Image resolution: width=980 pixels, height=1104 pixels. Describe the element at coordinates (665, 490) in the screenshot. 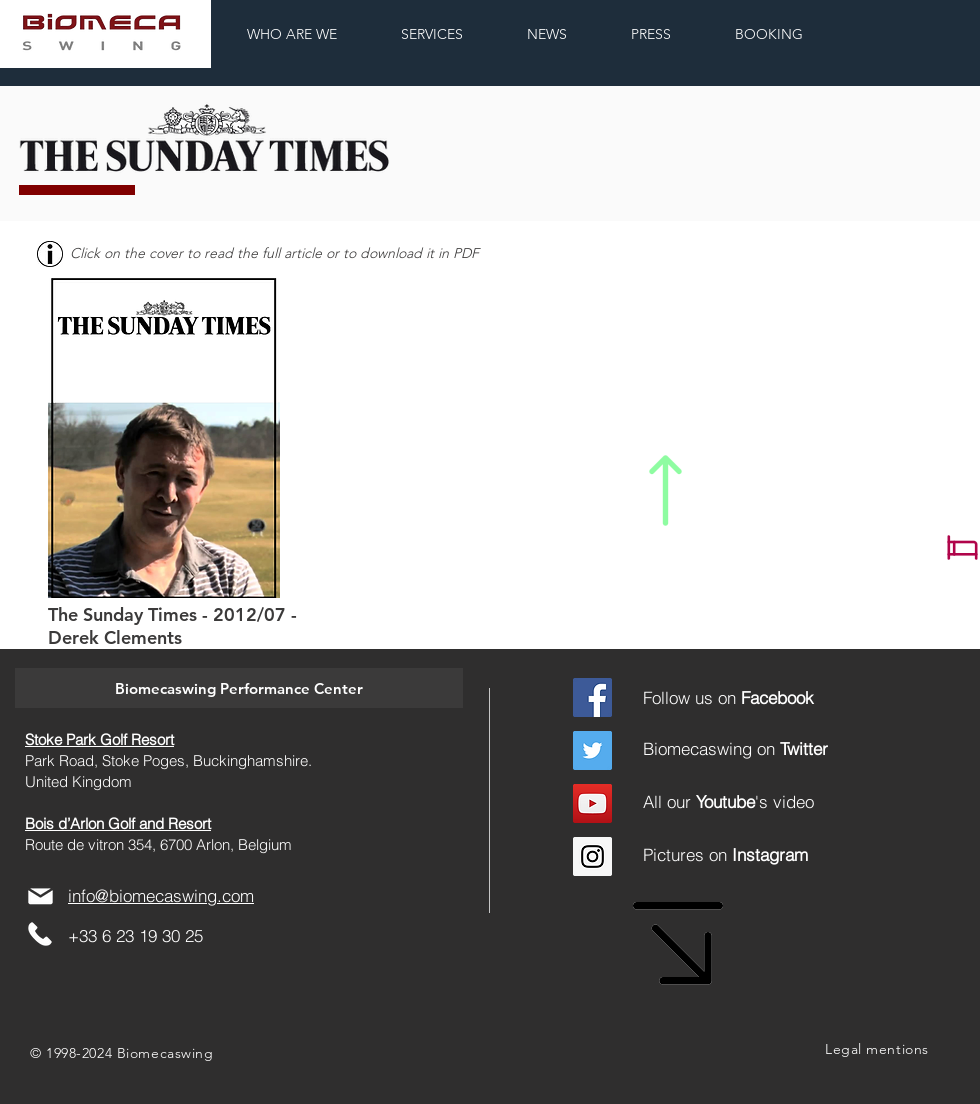

I see `scroll to top of page` at that location.